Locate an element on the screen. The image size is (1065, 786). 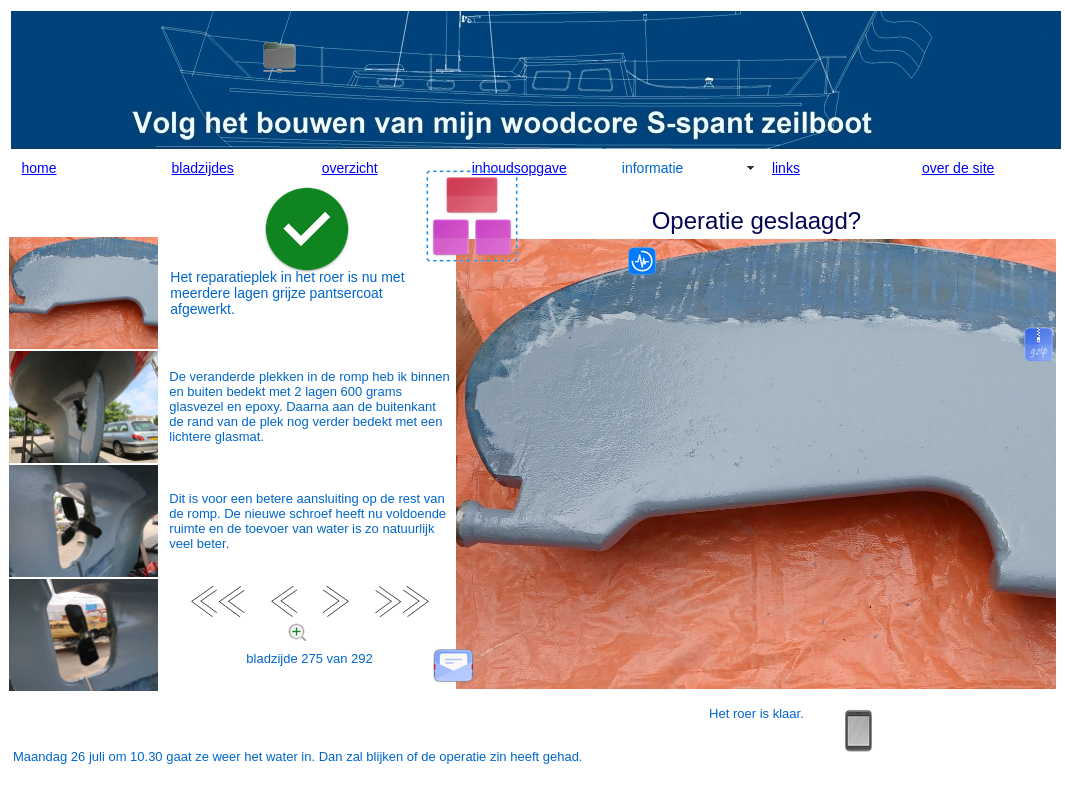
a gzip compressed archive file is located at coordinates (1038, 344).